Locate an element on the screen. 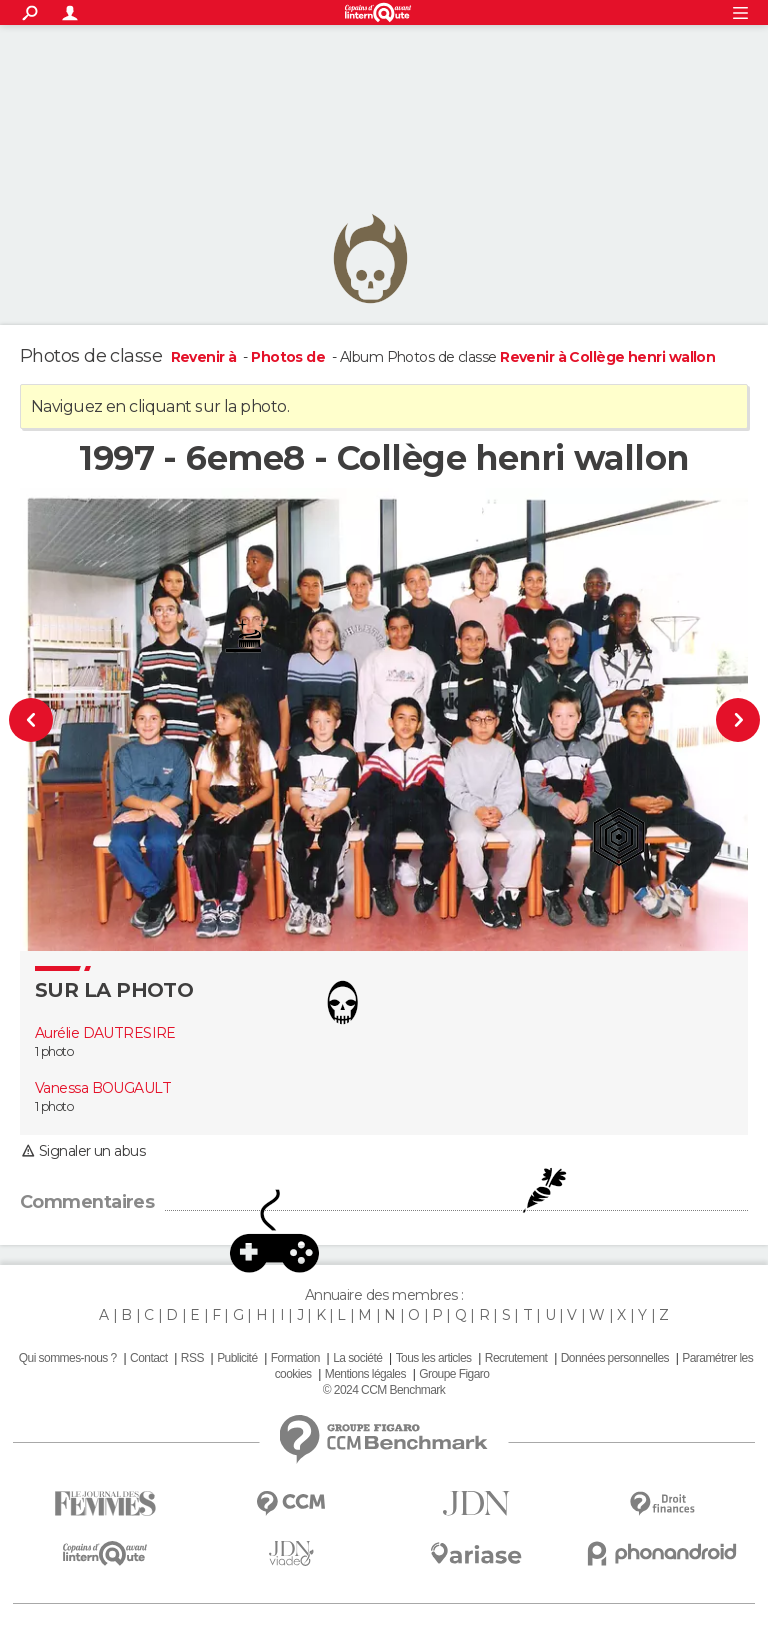 The height and width of the screenshot is (1644, 768). indicates danger or hazard warning in game is located at coordinates (370, 258).